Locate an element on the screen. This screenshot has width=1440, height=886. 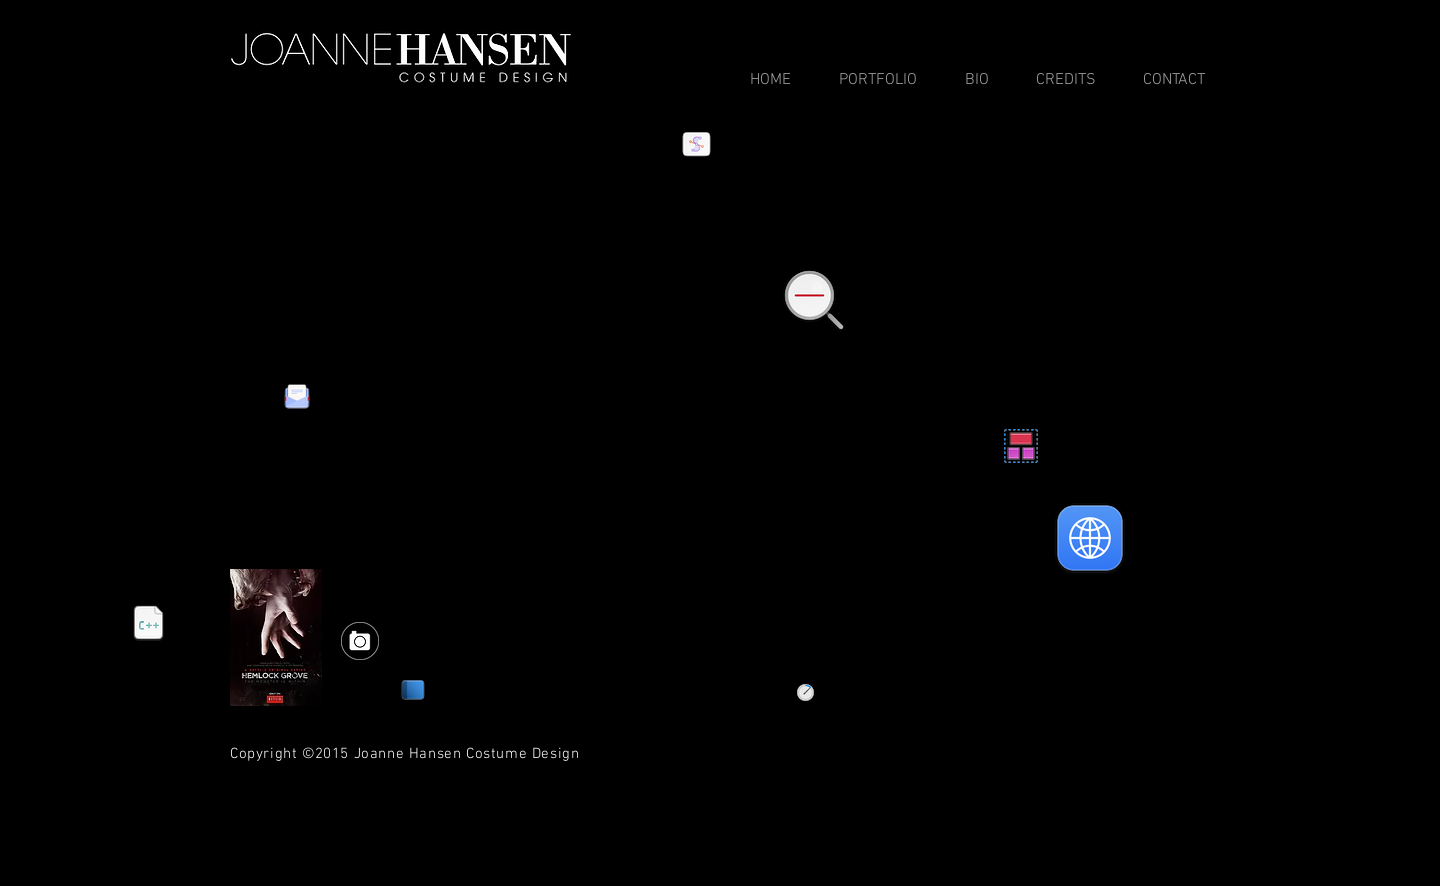
zoom out to see more content is located at coordinates (813, 299).